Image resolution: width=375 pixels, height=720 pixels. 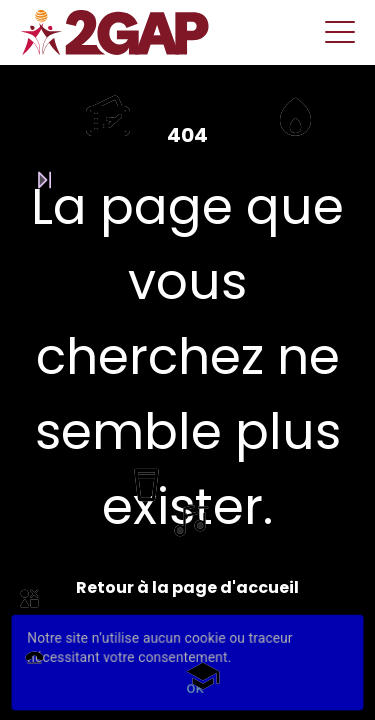 What do you see at coordinates (146, 484) in the screenshot?
I see `view nearby bars or pubs` at bounding box center [146, 484].